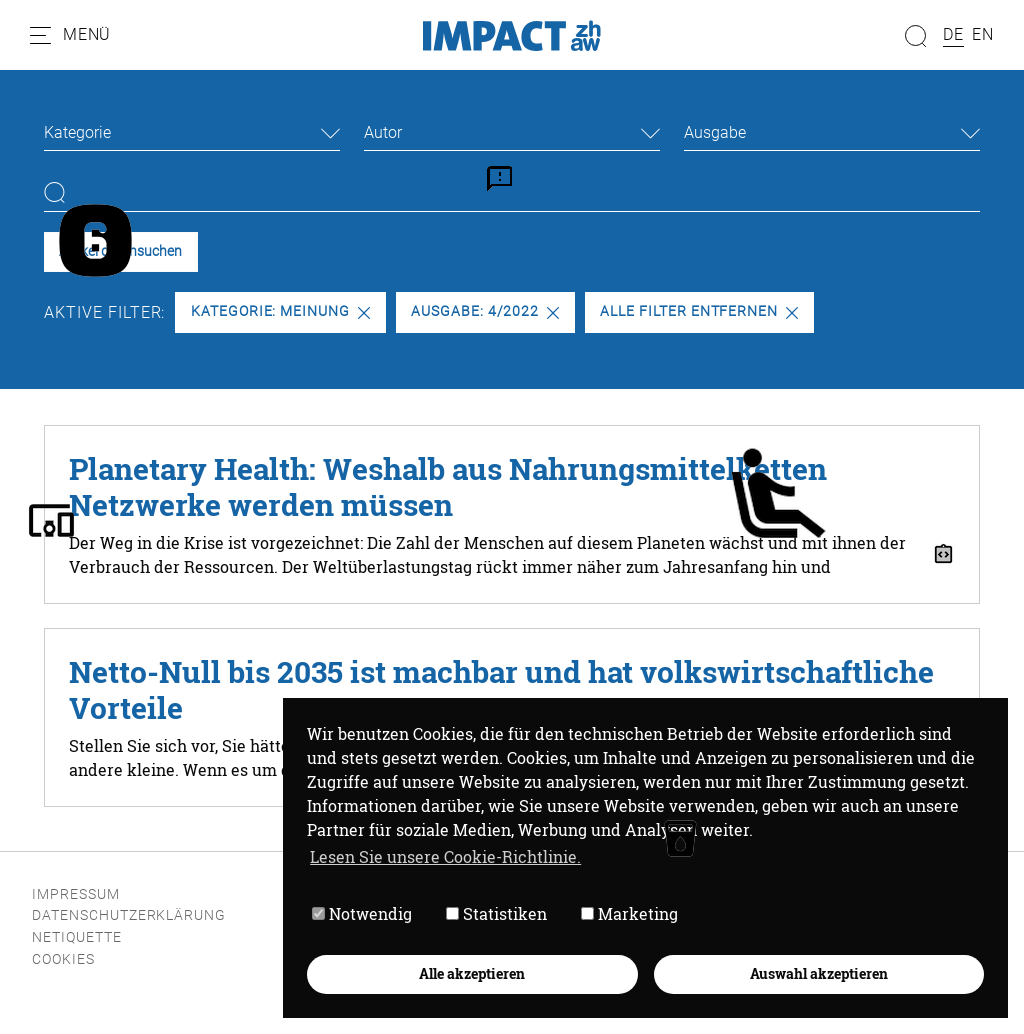 The image size is (1024, 1034). Describe the element at coordinates (778, 495) in the screenshot. I see `select extra legroom seating option` at that location.